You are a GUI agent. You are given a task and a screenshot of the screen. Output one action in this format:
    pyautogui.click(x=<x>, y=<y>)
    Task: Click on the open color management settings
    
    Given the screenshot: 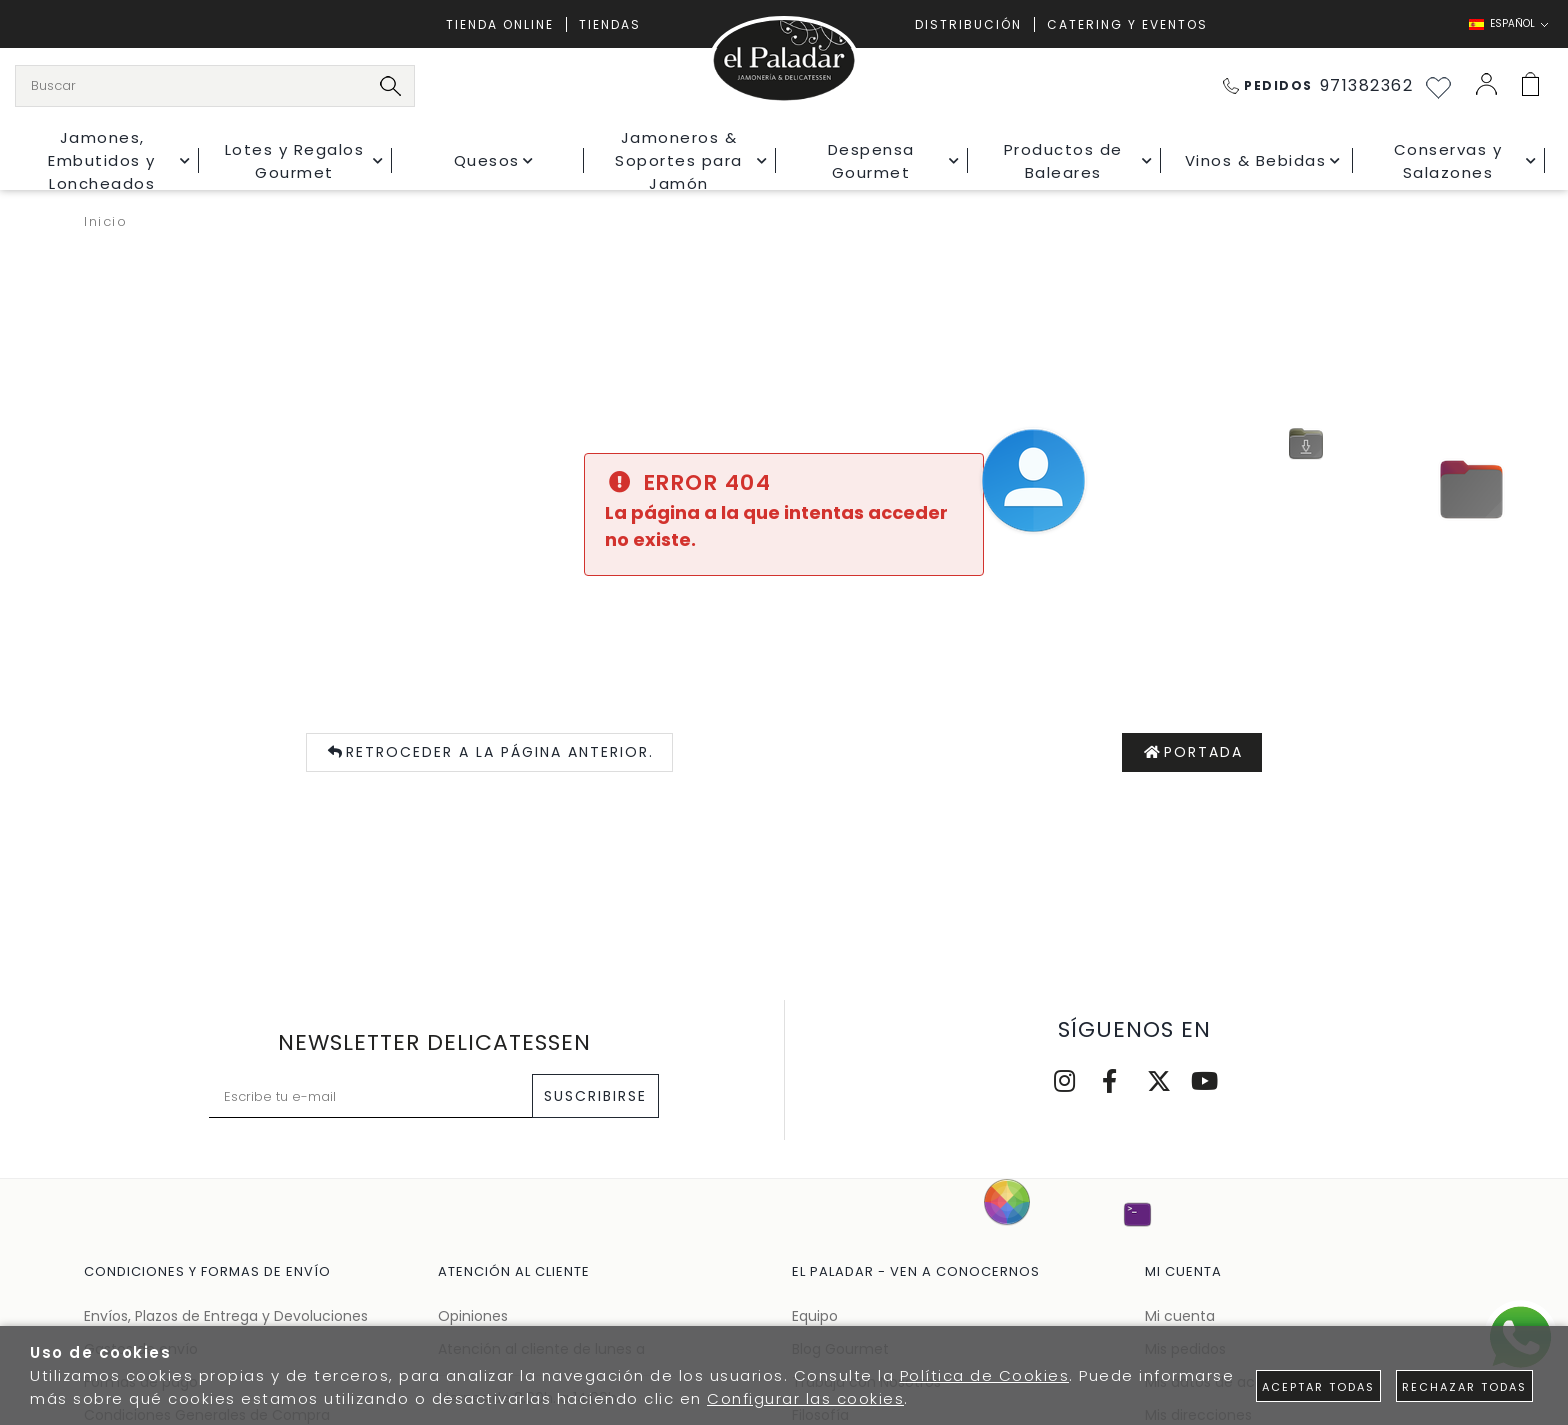 What is the action you would take?
    pyautogui.click(x=1007, y=1202)
    